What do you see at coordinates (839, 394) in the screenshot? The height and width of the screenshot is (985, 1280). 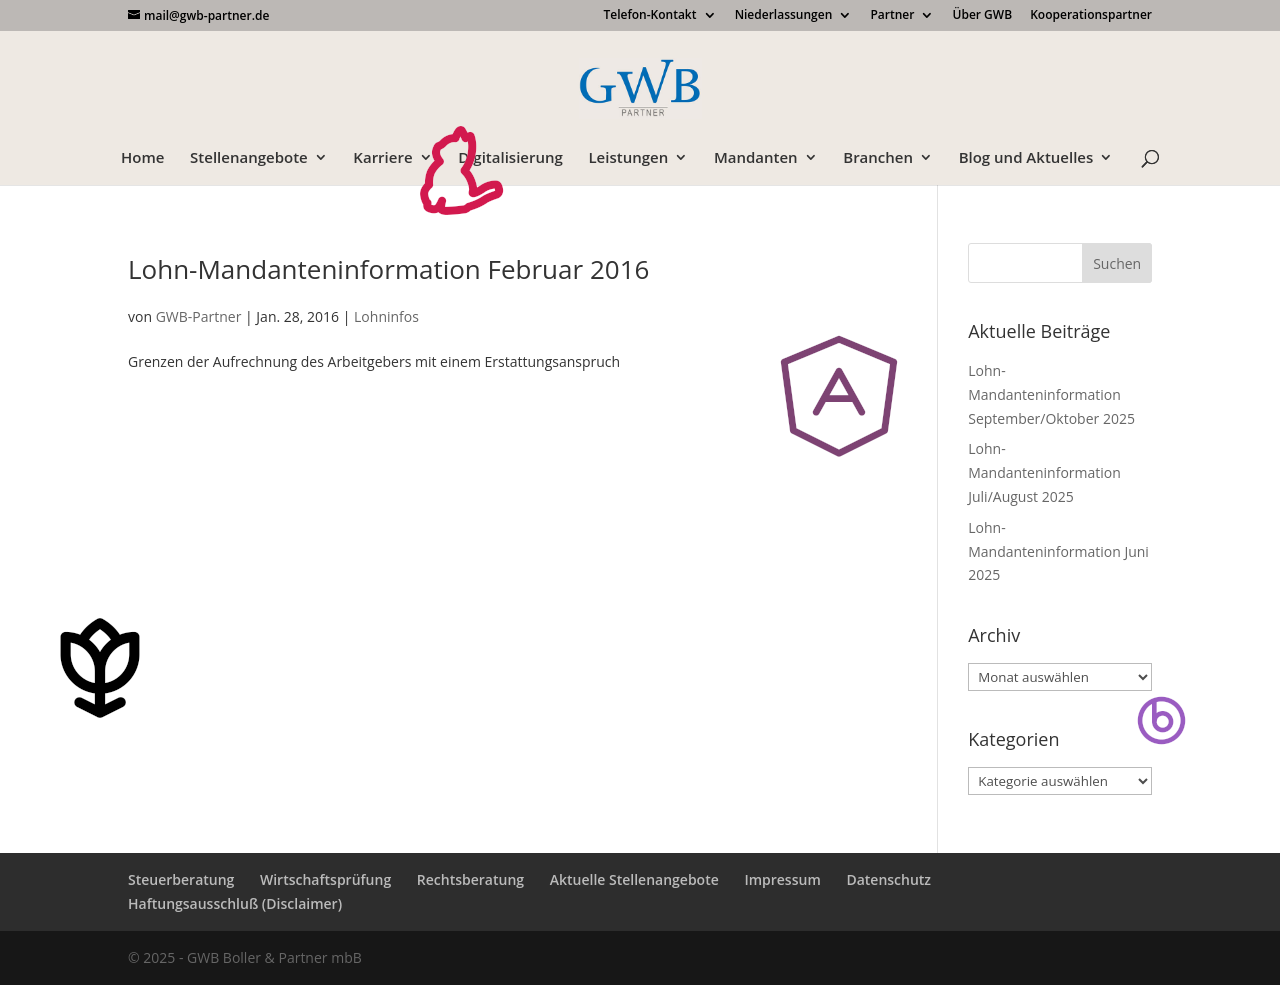 I see `Angular framework logo` at bounding box center [839, 394].